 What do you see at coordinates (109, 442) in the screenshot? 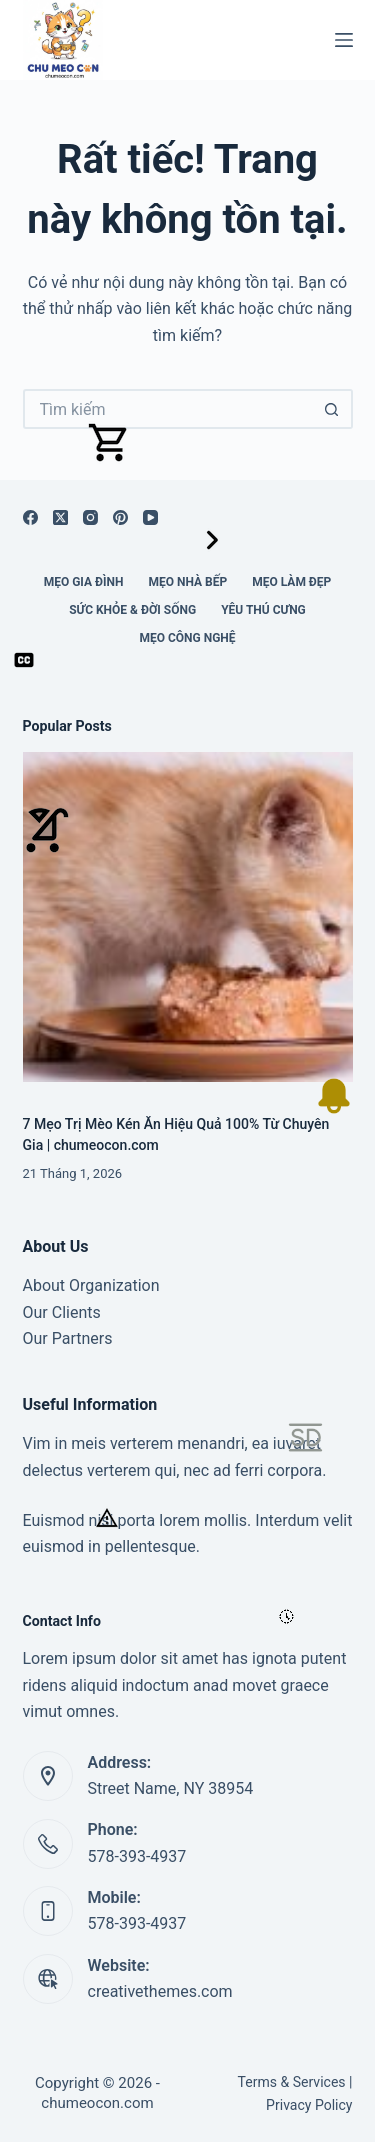
I see `view nearby grocery stores` at bounding box center [109, 442].